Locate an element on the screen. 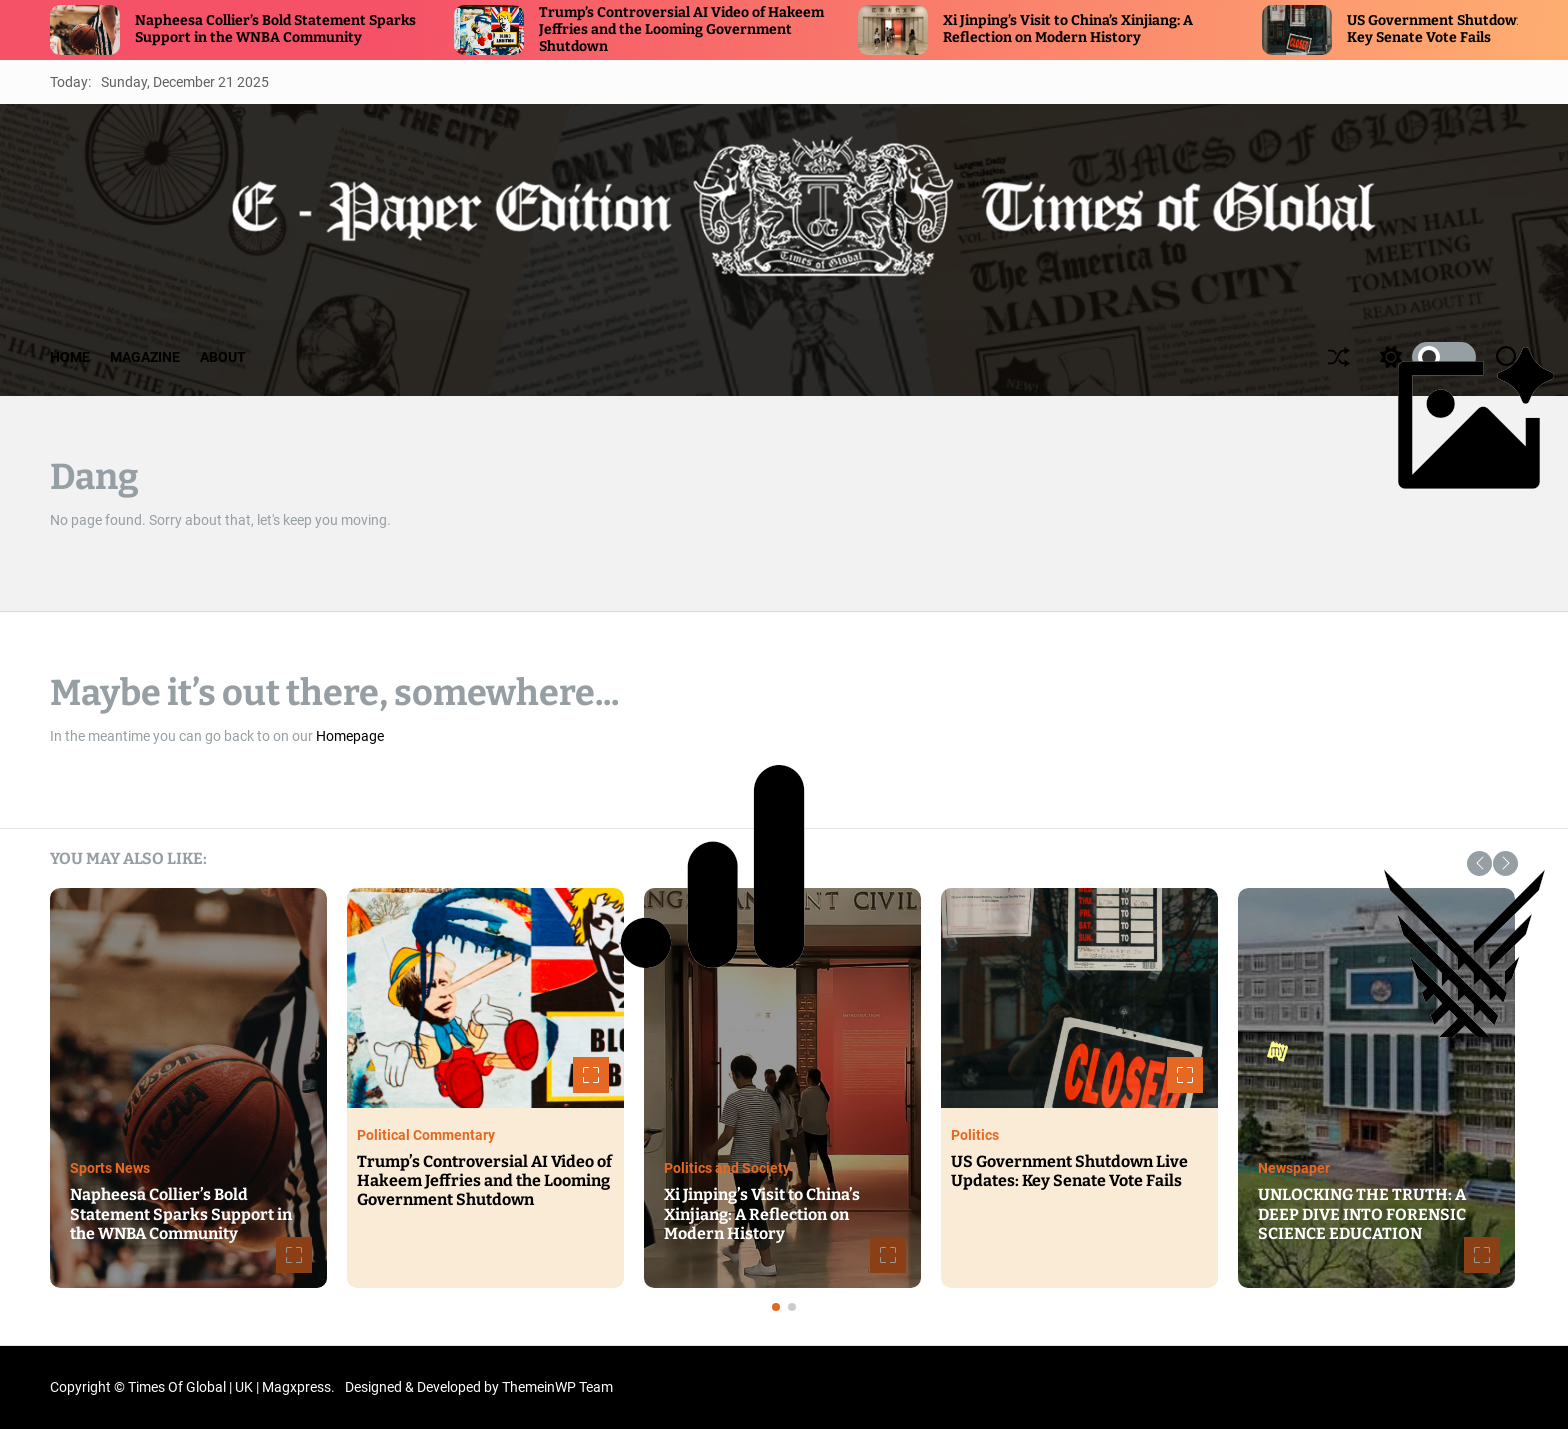 Image resolution: width=1568 pixels, height=1429 pixels. open Google Analytics dashboard is located at coordinates (712, 866).